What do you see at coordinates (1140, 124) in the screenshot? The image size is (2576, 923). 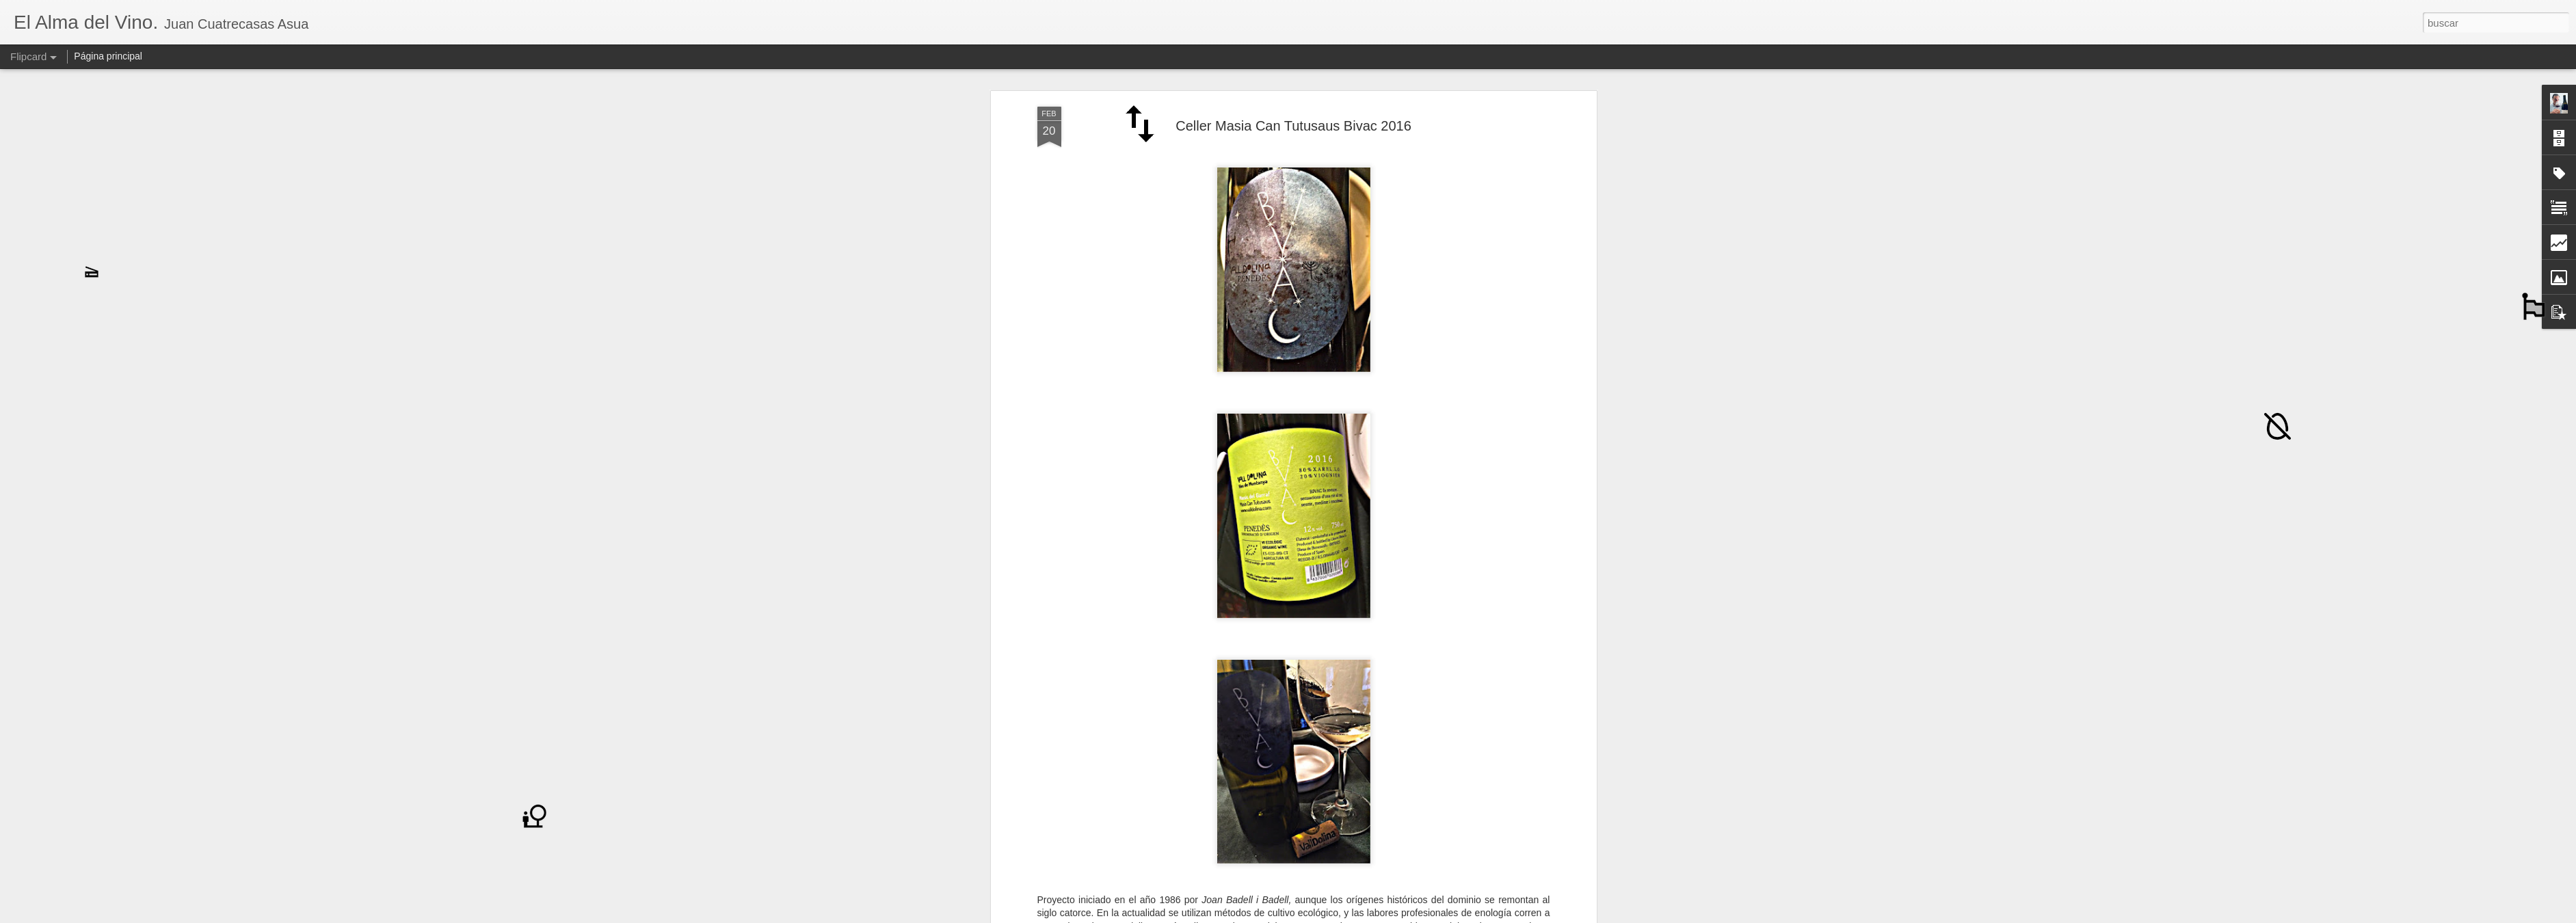 I see `swap or reorder items vertically` at bounding box center [1140, 124].